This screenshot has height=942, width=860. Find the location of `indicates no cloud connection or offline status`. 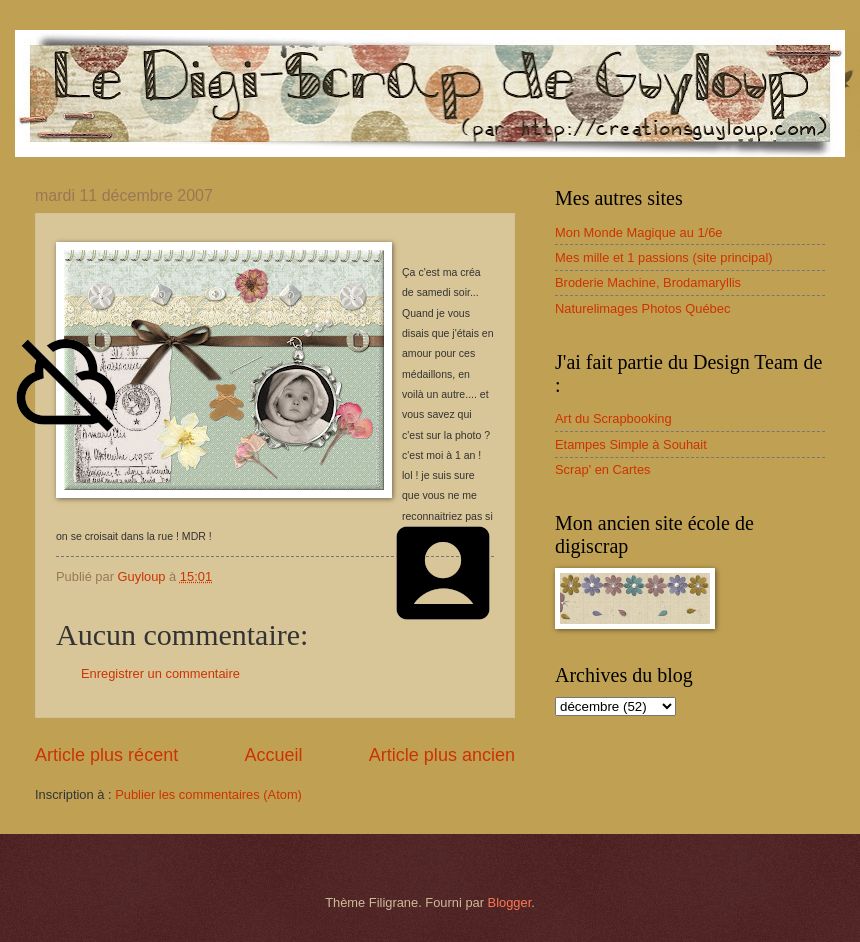

indicates no cloud connection or offline status is located at coordinates (66, 384).